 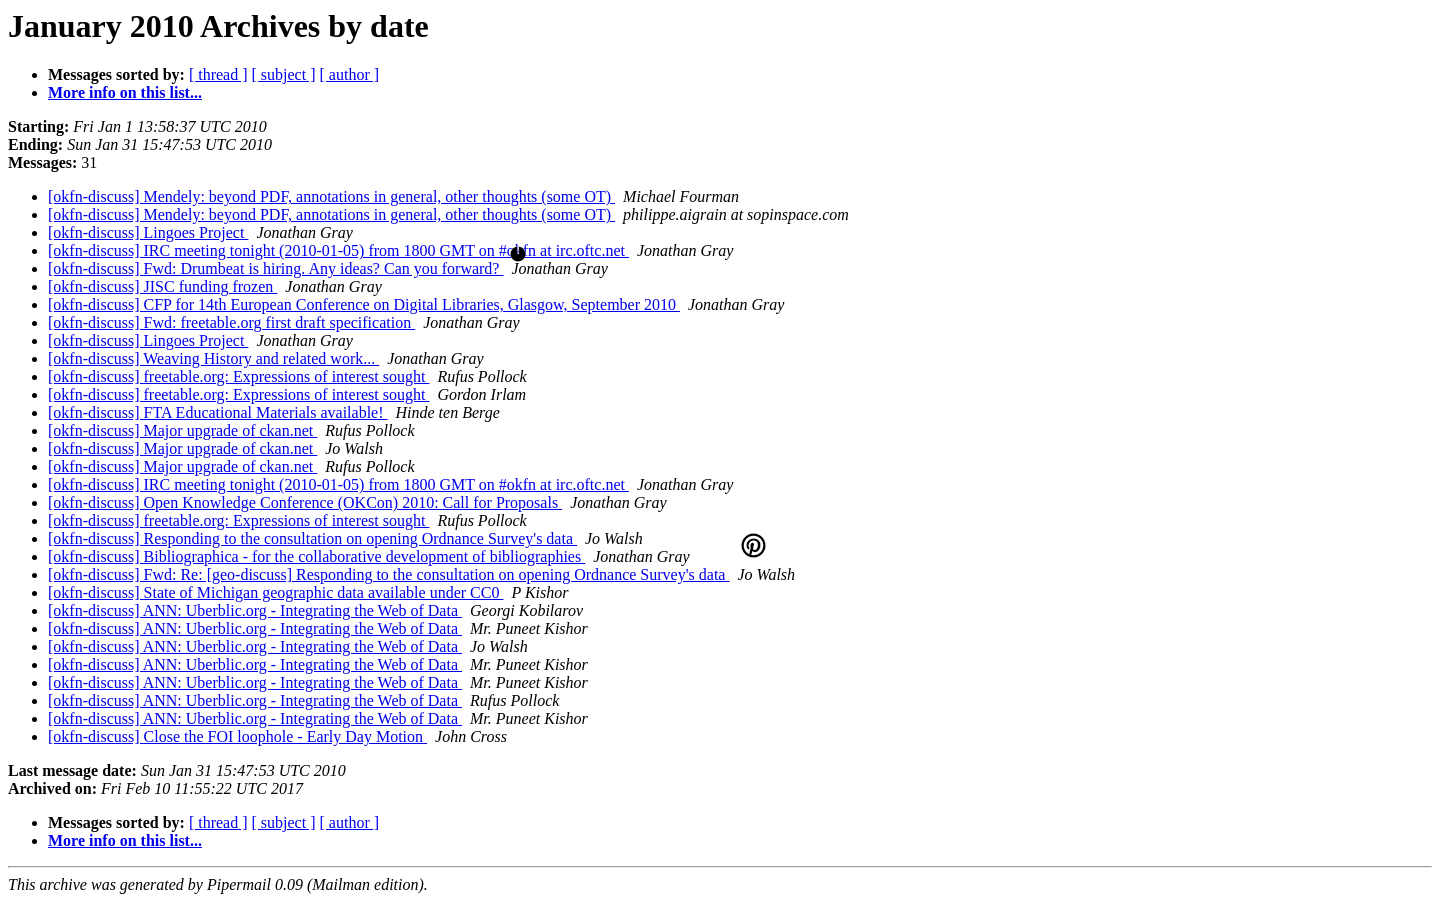 What do you see at coordinates (518, 254) in the screenshot?
I see `power off or shut down the device` at bounding box center [518, 254].